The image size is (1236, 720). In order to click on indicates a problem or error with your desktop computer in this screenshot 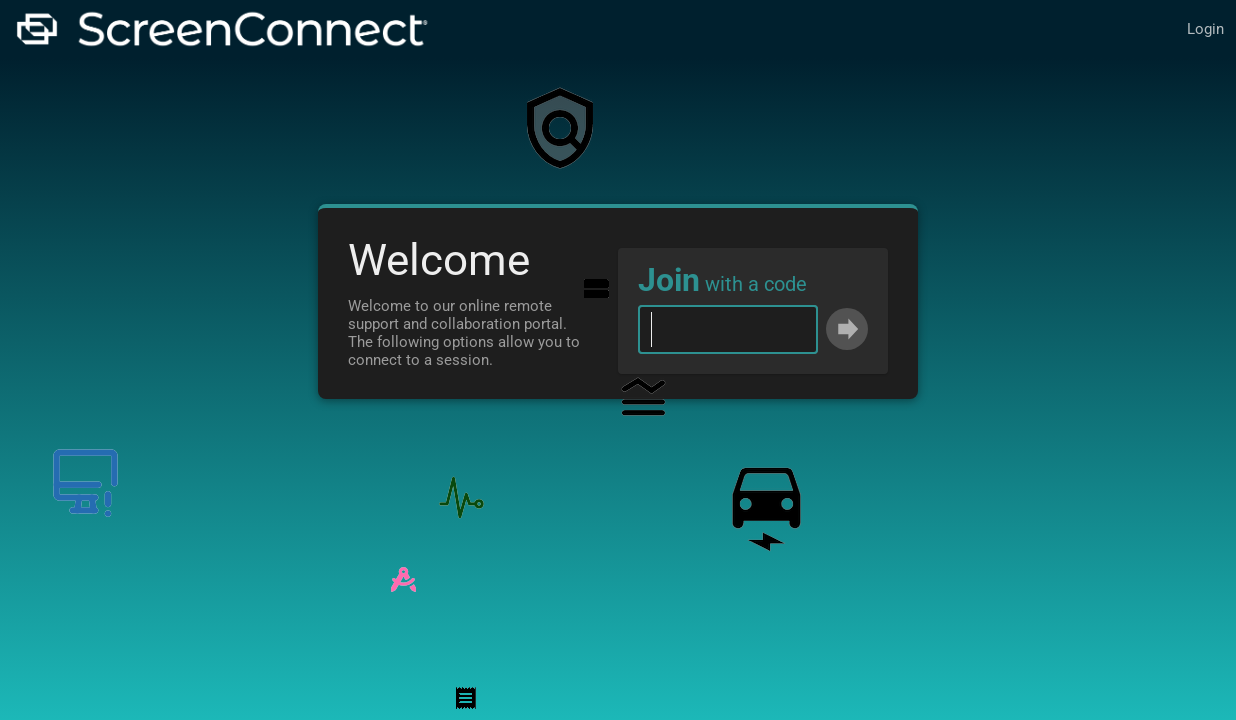, I will do `click(85, 481)`.